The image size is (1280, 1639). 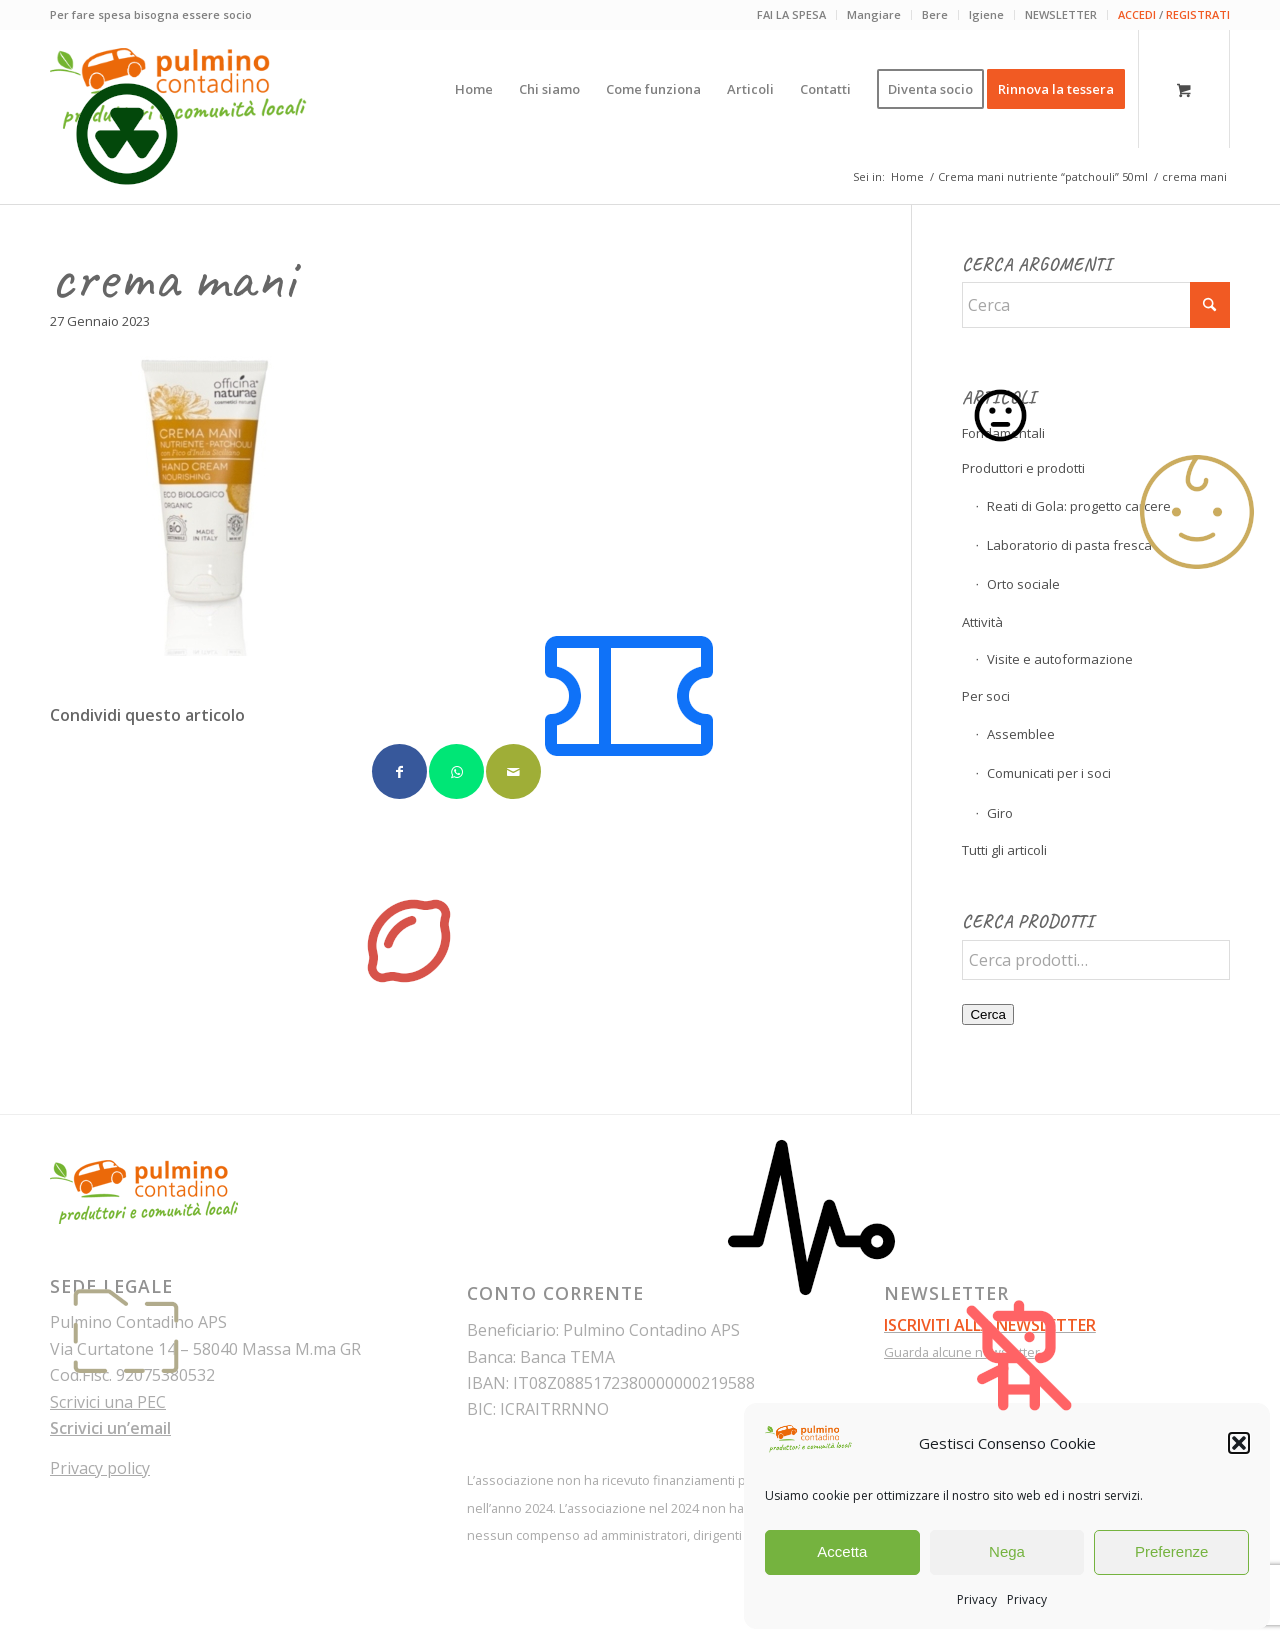 What do you see at coordinates (811, 1217) in the screenshot?
I see `view health or heart rate data` at bounding box center [811, 1217].